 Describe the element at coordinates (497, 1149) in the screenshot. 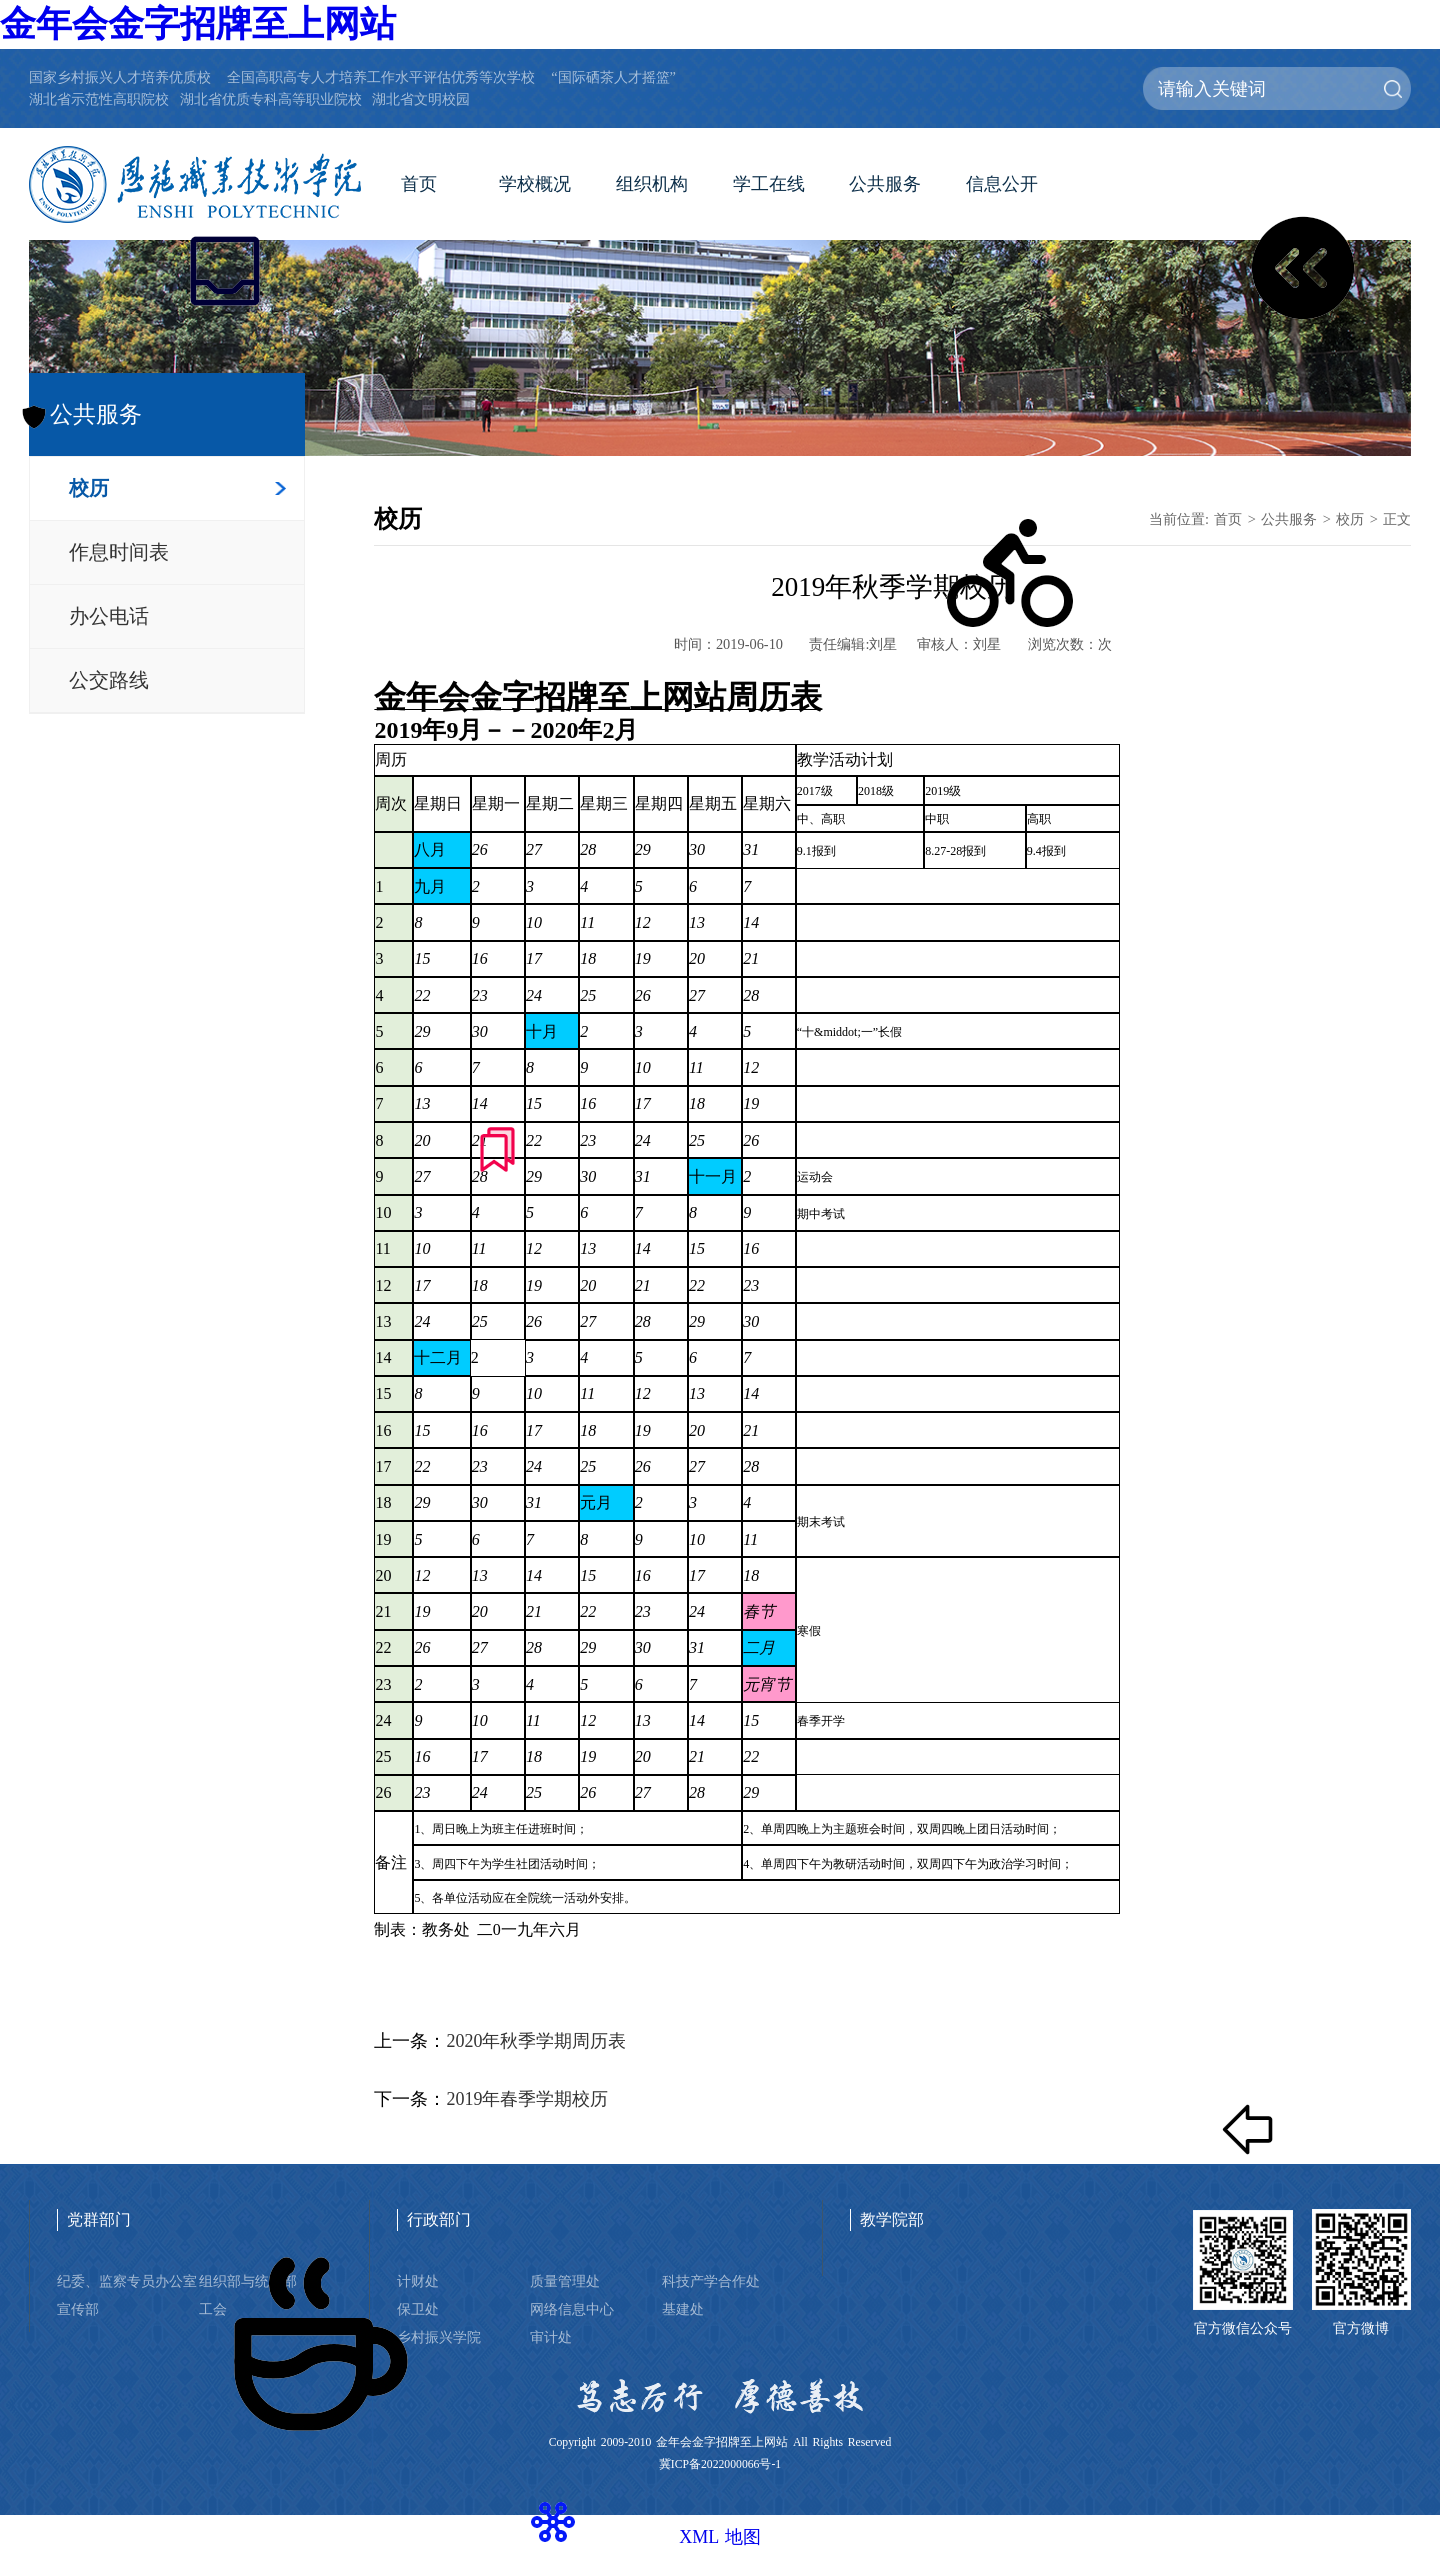

I see `view your bookmarked items` at that location.